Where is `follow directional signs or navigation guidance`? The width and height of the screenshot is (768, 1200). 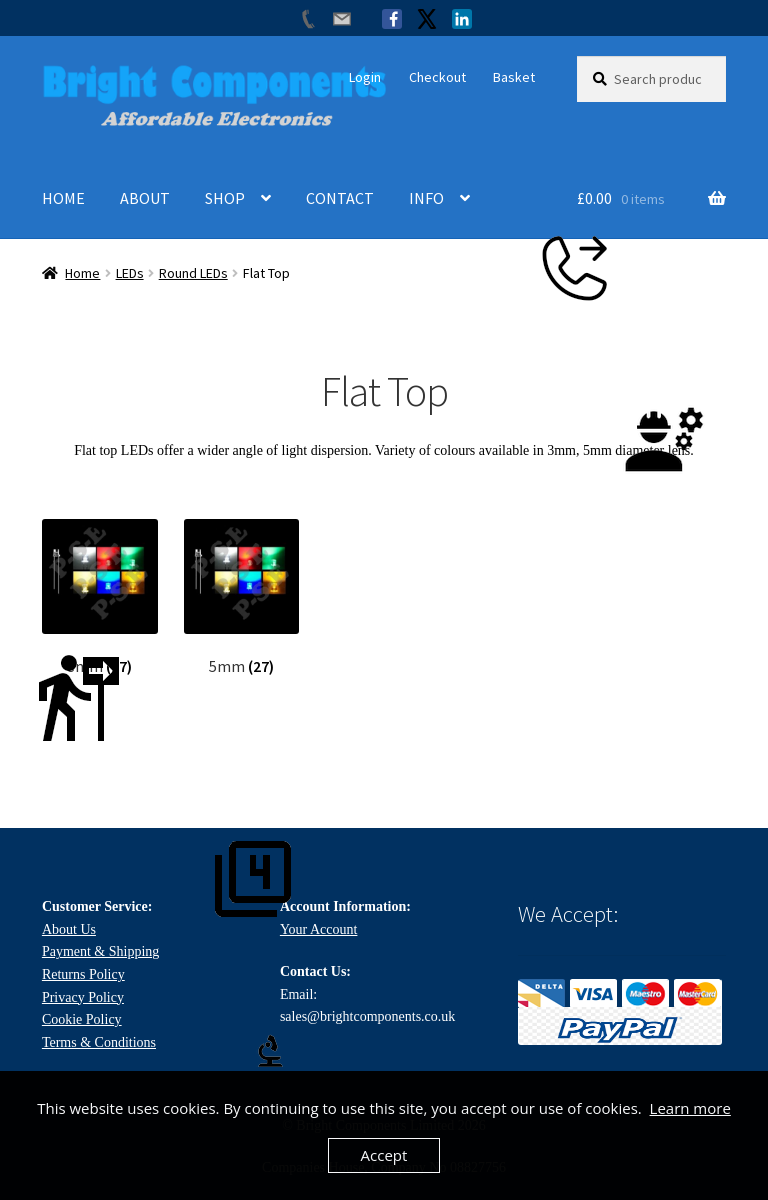 follow directional signs or navigation guidance is located at coordinates (79, 697).